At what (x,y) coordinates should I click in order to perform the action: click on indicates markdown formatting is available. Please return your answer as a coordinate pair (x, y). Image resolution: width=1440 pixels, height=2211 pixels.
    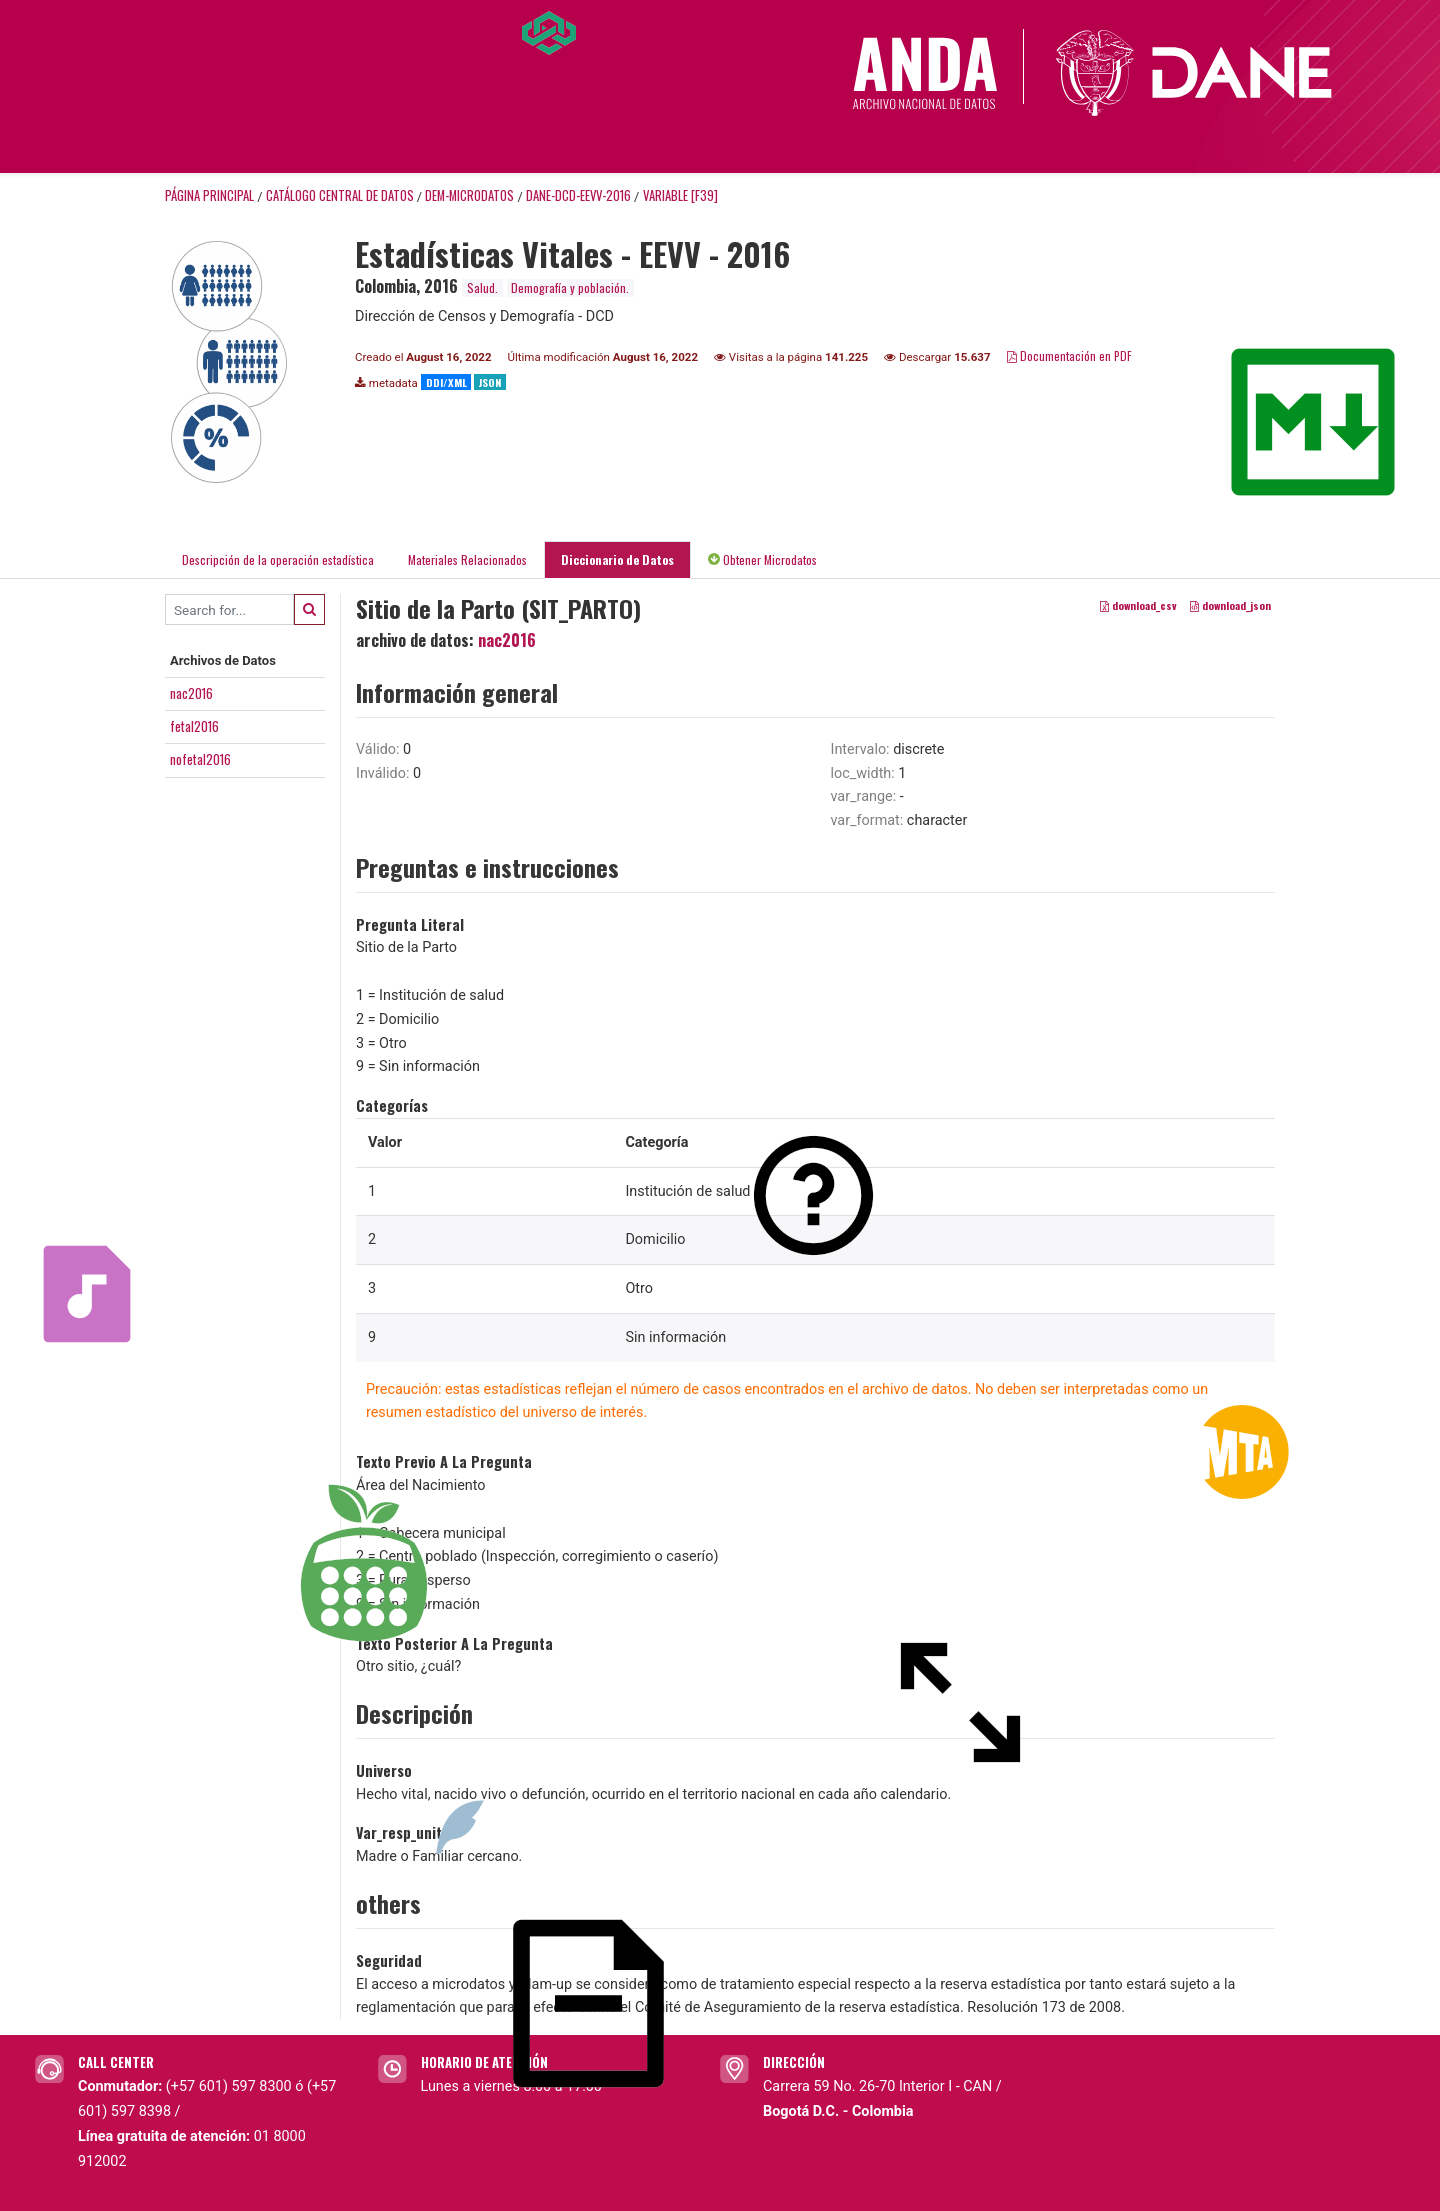
    Looking at the image, I should click on (1313, 422).